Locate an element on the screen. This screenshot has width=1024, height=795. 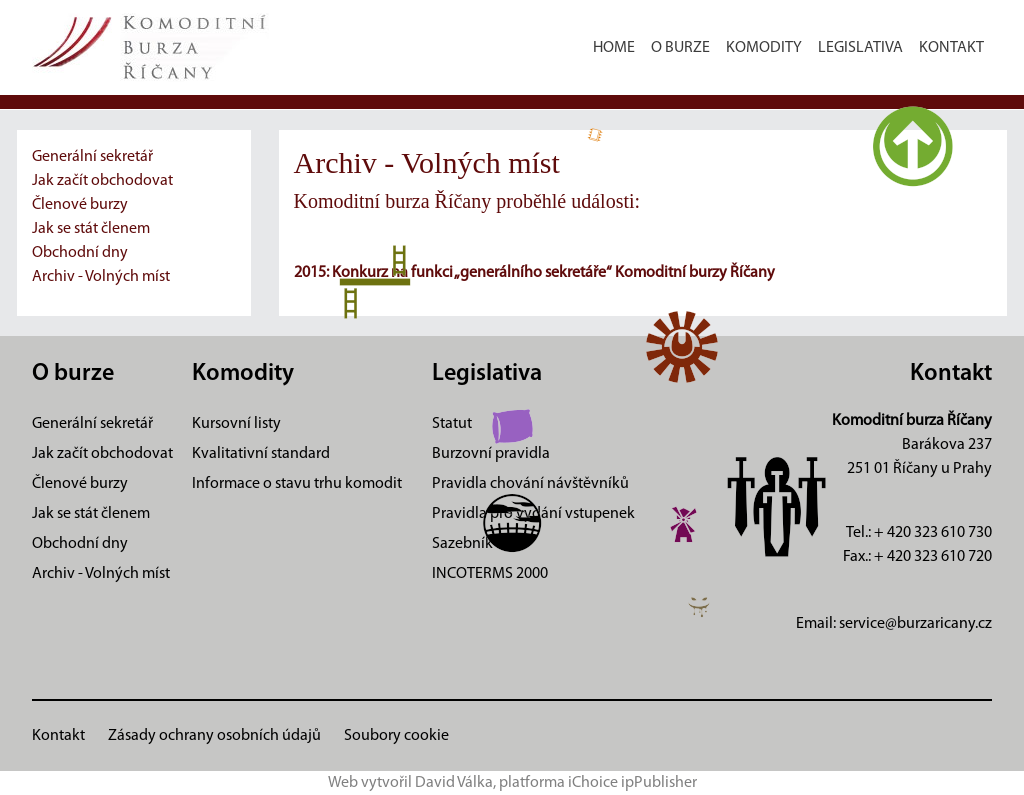
indicates sleep mode or rest state is located at coordinates (512, 426).